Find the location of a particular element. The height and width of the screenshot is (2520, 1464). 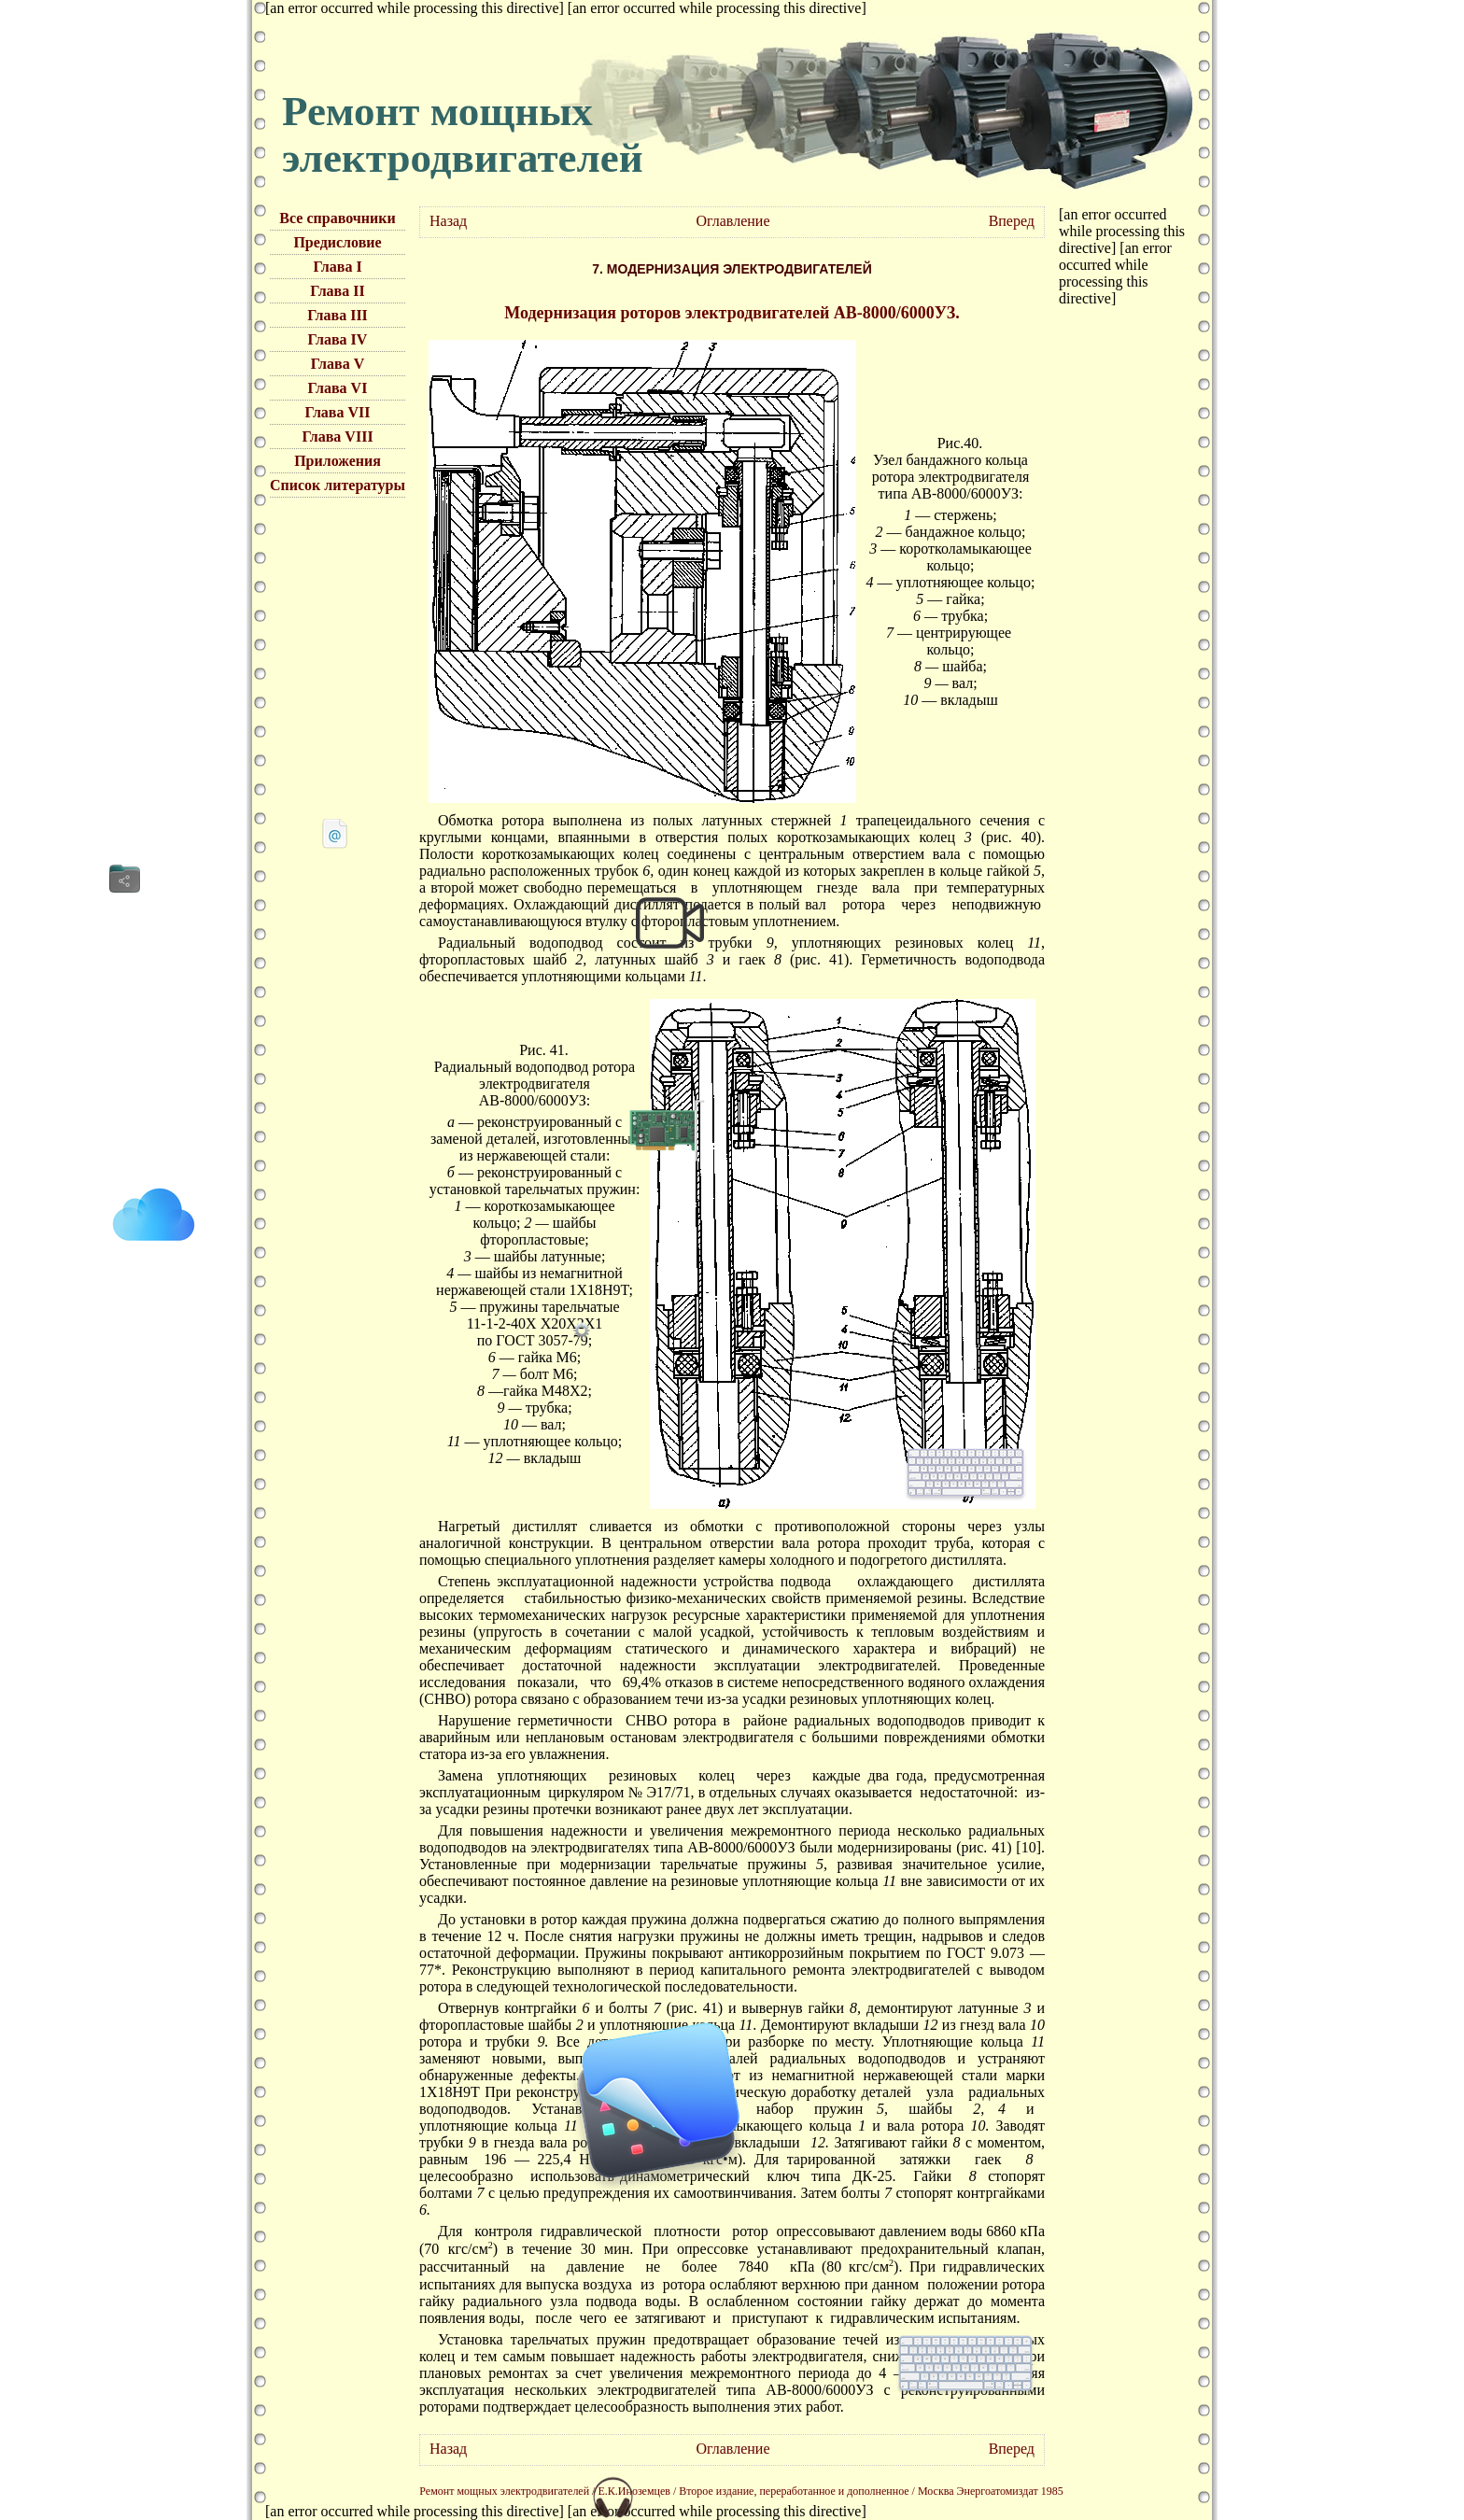

connect bluetooth headphones is located at coordinates (612, 2498).